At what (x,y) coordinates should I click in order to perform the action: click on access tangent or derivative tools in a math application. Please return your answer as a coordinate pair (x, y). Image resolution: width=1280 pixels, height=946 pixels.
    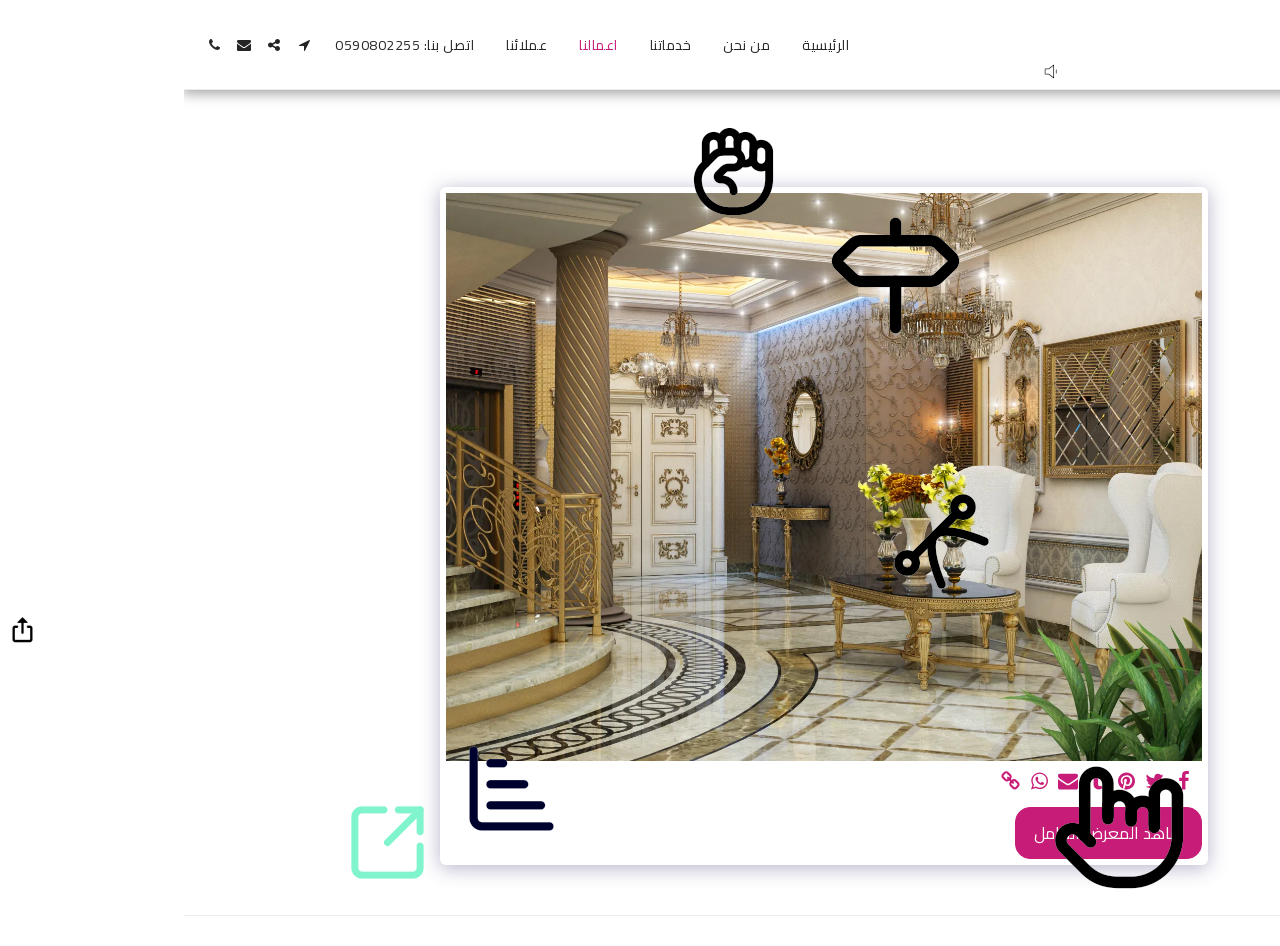
    Looking at the image, I should click on (941, 541).